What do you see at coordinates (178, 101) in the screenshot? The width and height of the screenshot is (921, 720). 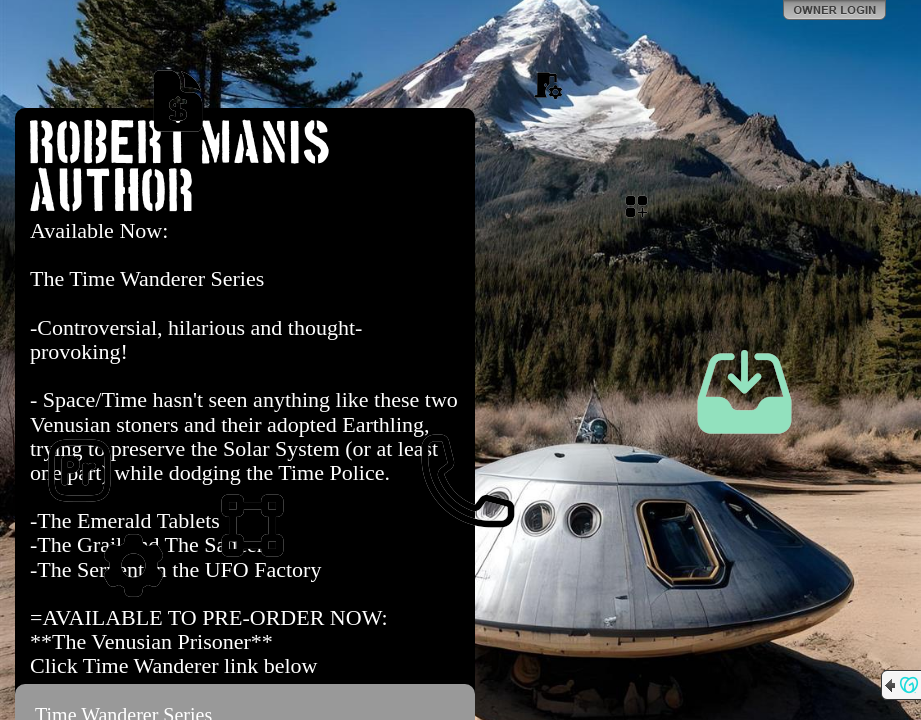 I see `view financial document or invoice` at bounding box center [178, 101].